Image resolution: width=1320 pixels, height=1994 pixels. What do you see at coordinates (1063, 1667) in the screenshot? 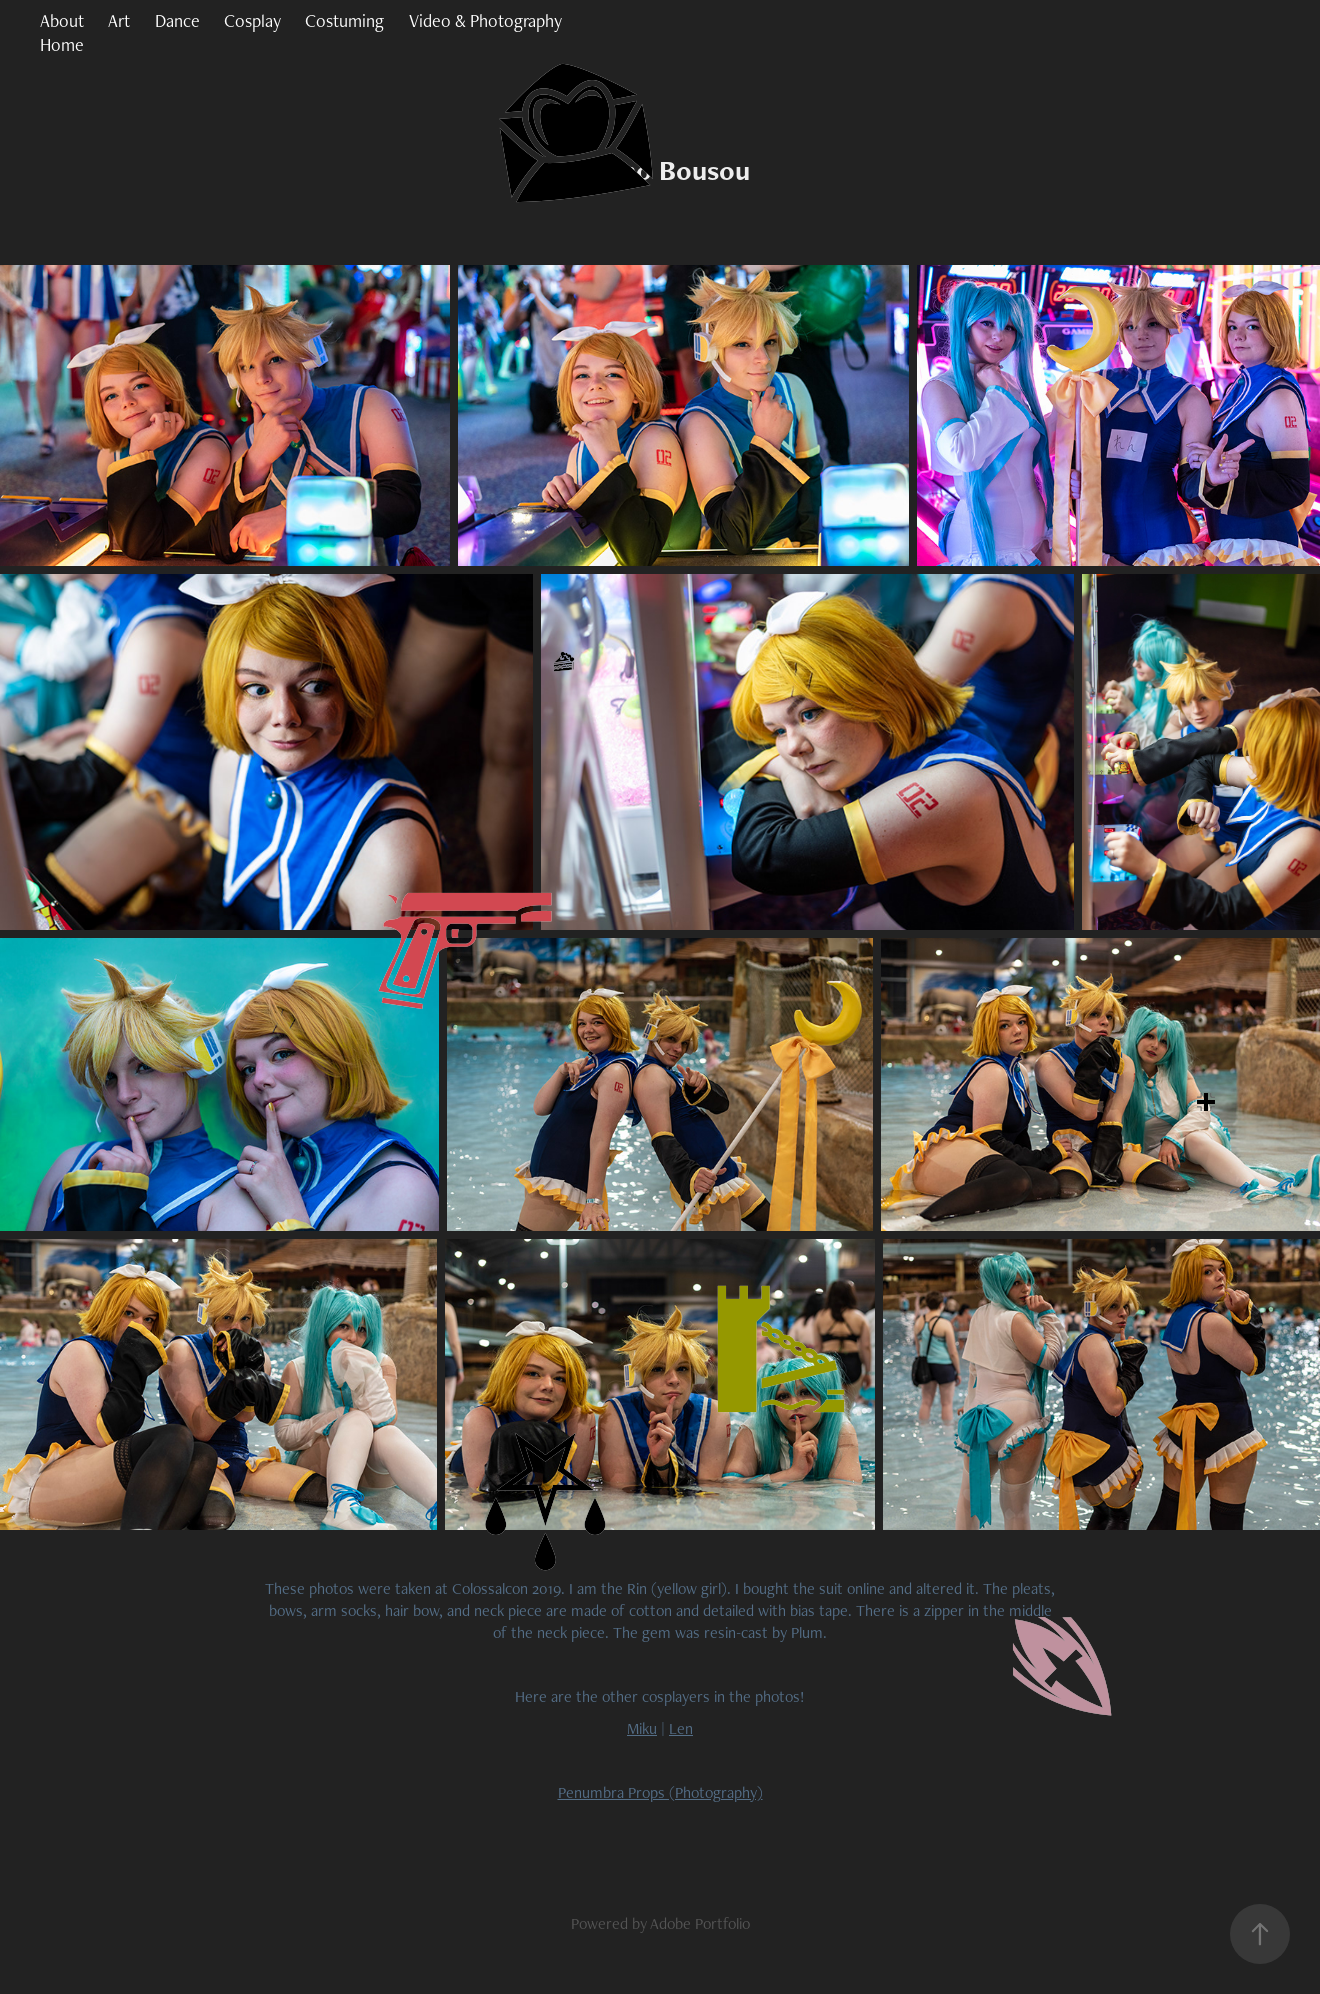
I see `throw or launch a dagger attack` at bounding box center [1063, 1667].